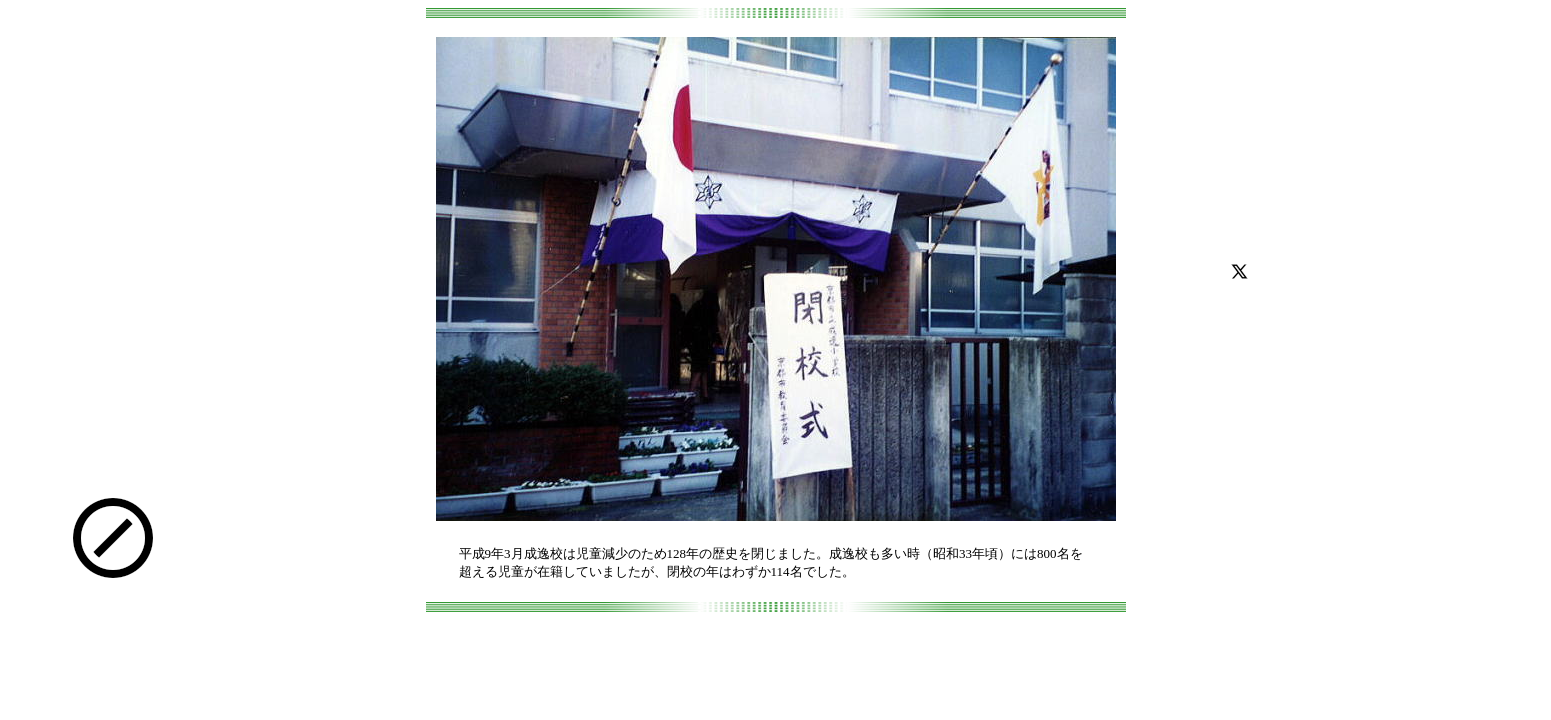  What do you see at coordinates (113, 538) in the screenshot?
I see `indicates a prohibited or forbidden action` at bounding box center [113, 538].